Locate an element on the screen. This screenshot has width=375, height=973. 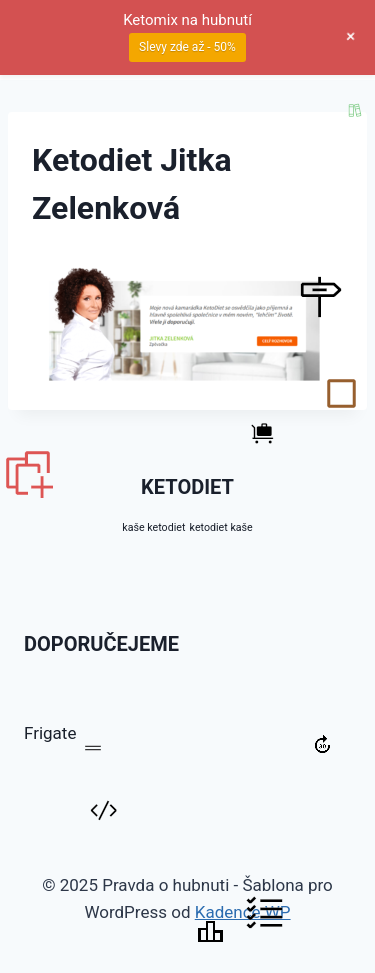
view project milestones is located at coordinates (321, 297).